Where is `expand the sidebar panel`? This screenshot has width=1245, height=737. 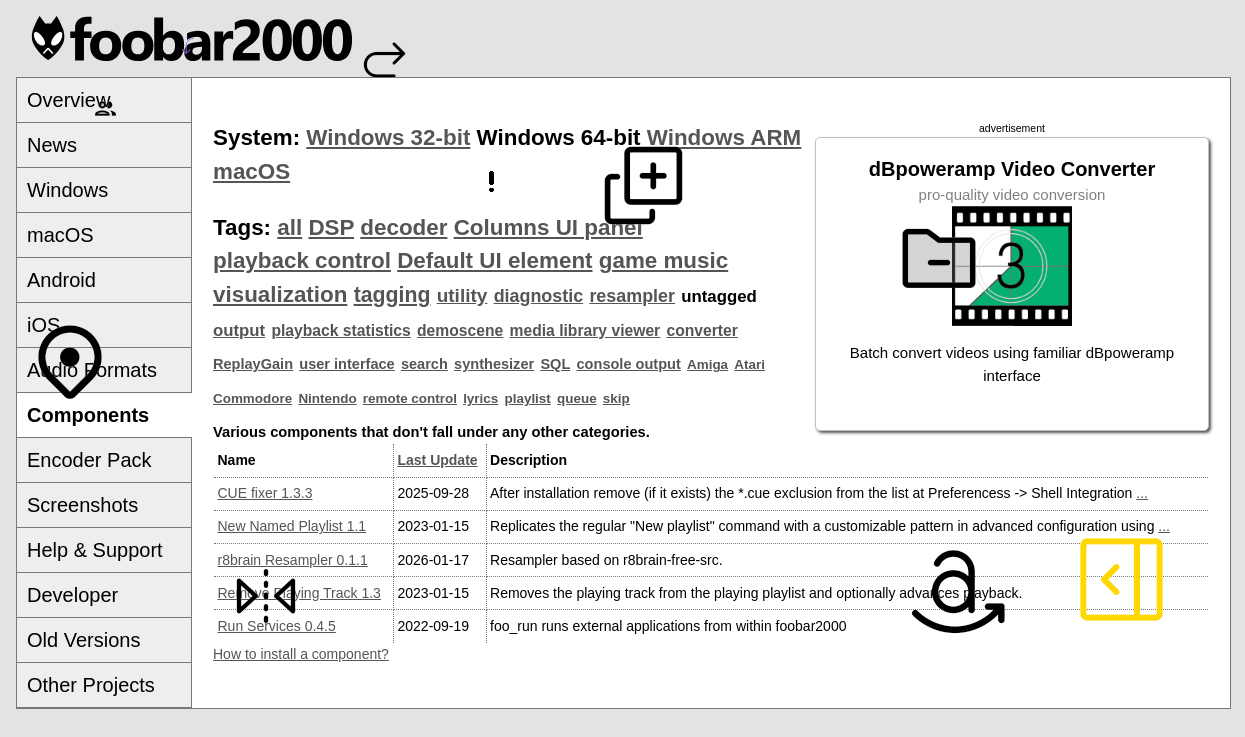
expand the sidebar panel is located at coordinates (1121, 579).